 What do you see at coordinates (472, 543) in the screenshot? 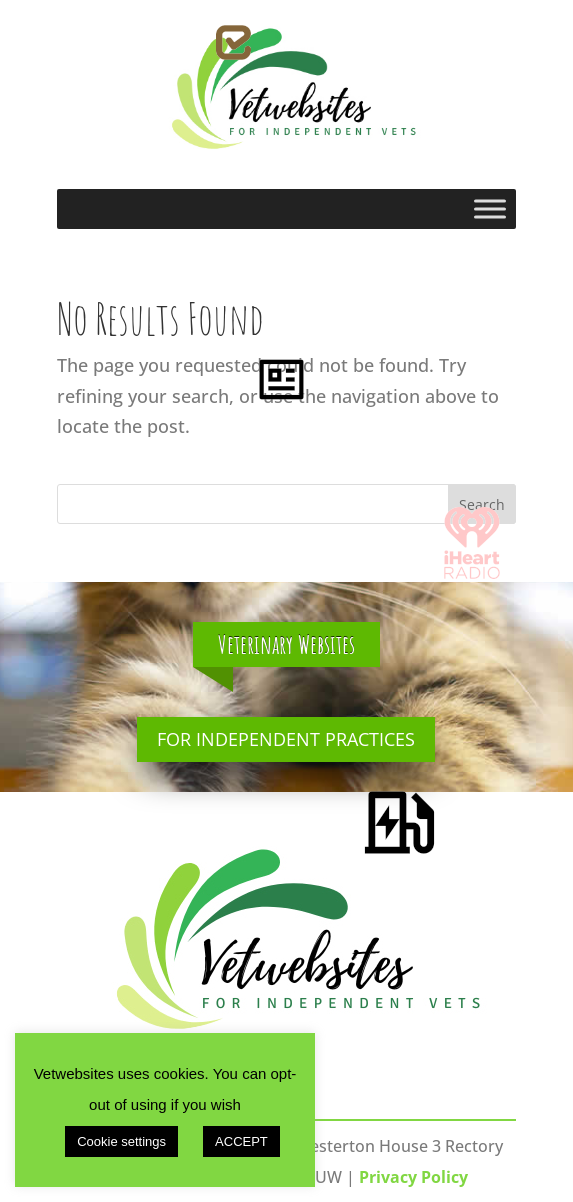
I see `open iHeartRadio app` at bounding box center [472, 543].